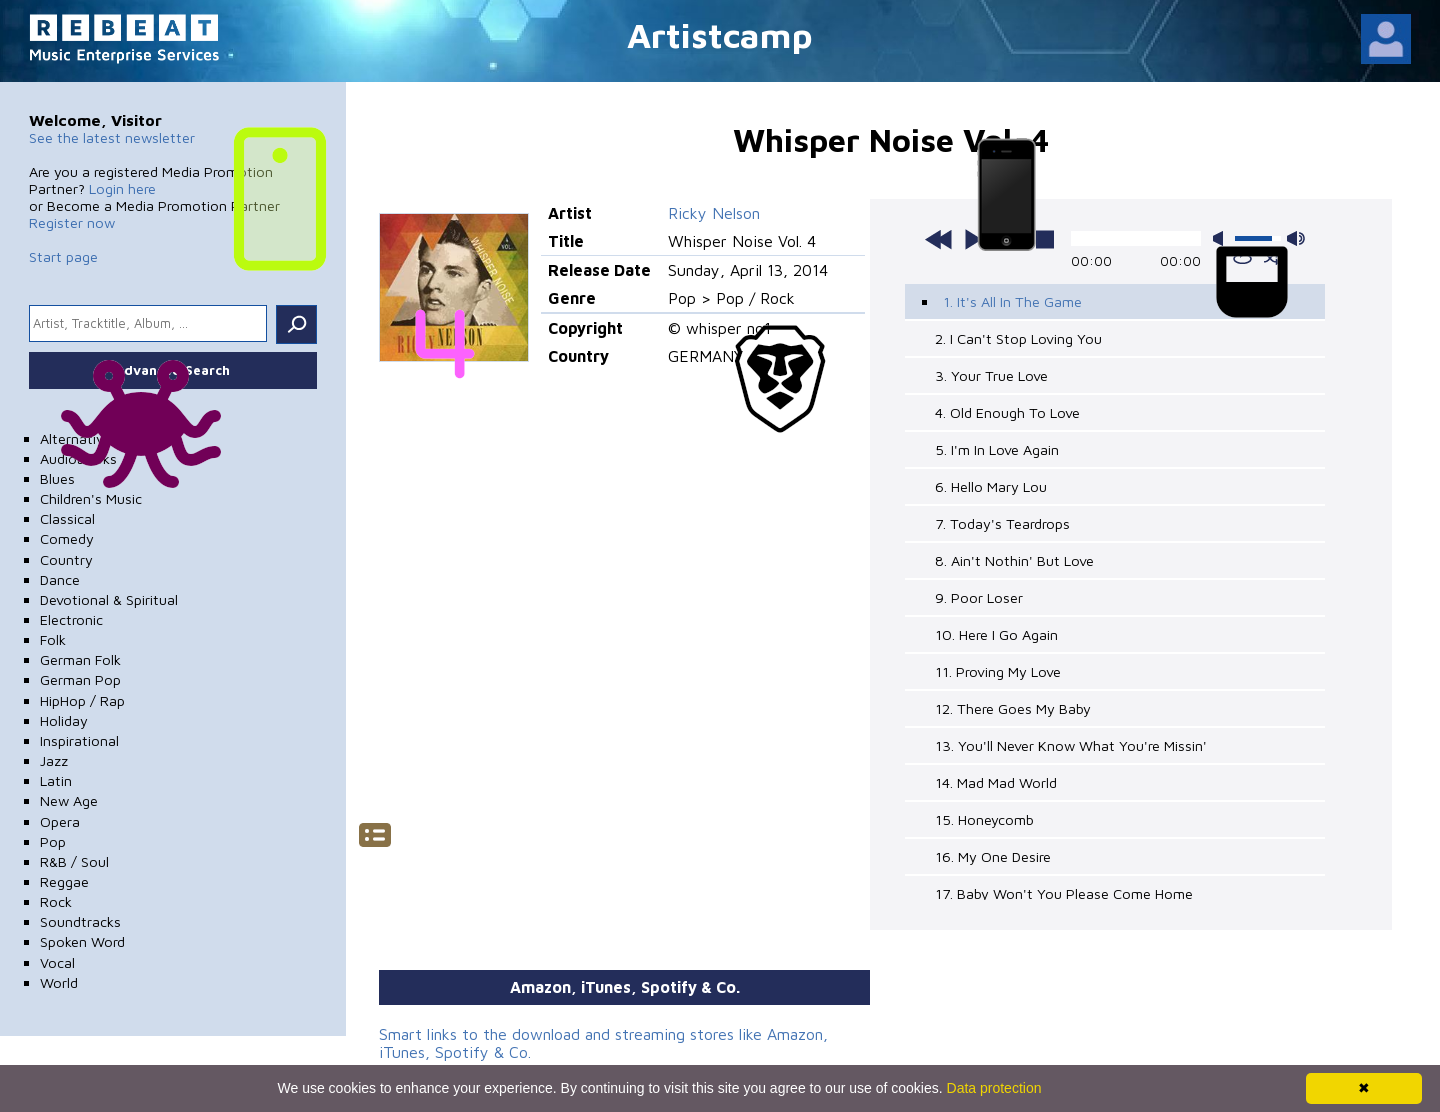 This screenshot has height=1112, width=1440. Describe the element at coordinates (141, 424) in the screenshot. I see `represents pastafarianism or the flying spaghetti monster` at that location.